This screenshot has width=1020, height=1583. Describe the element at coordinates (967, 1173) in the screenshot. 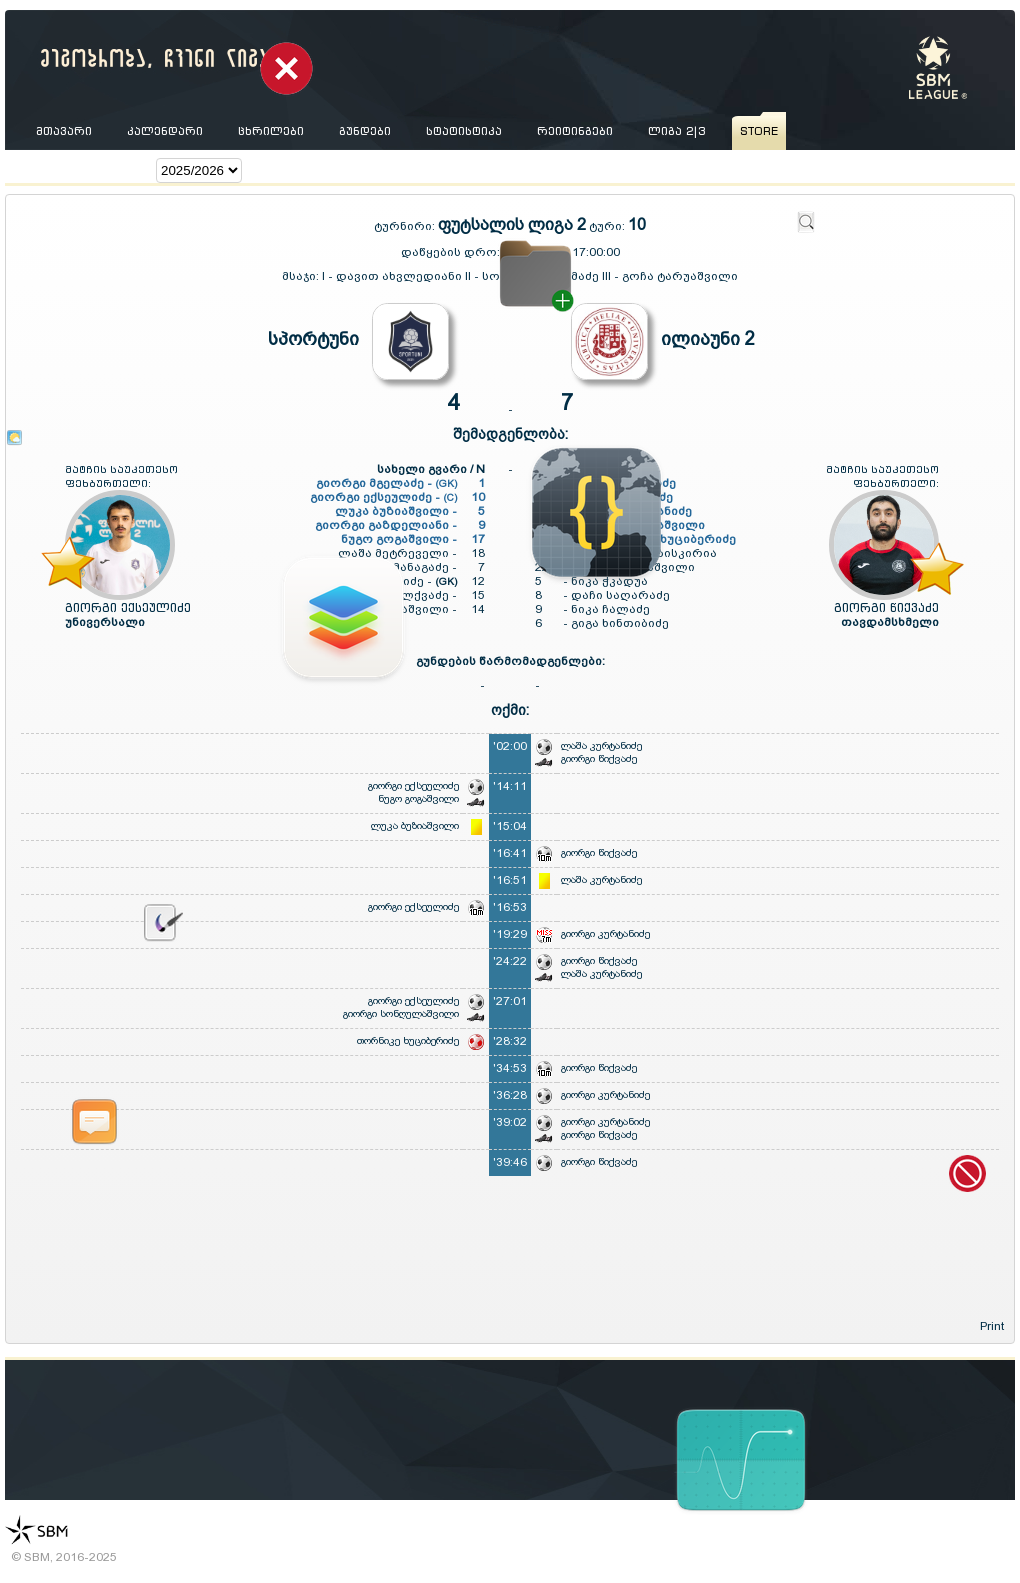

I see `delete selected item` at that location.